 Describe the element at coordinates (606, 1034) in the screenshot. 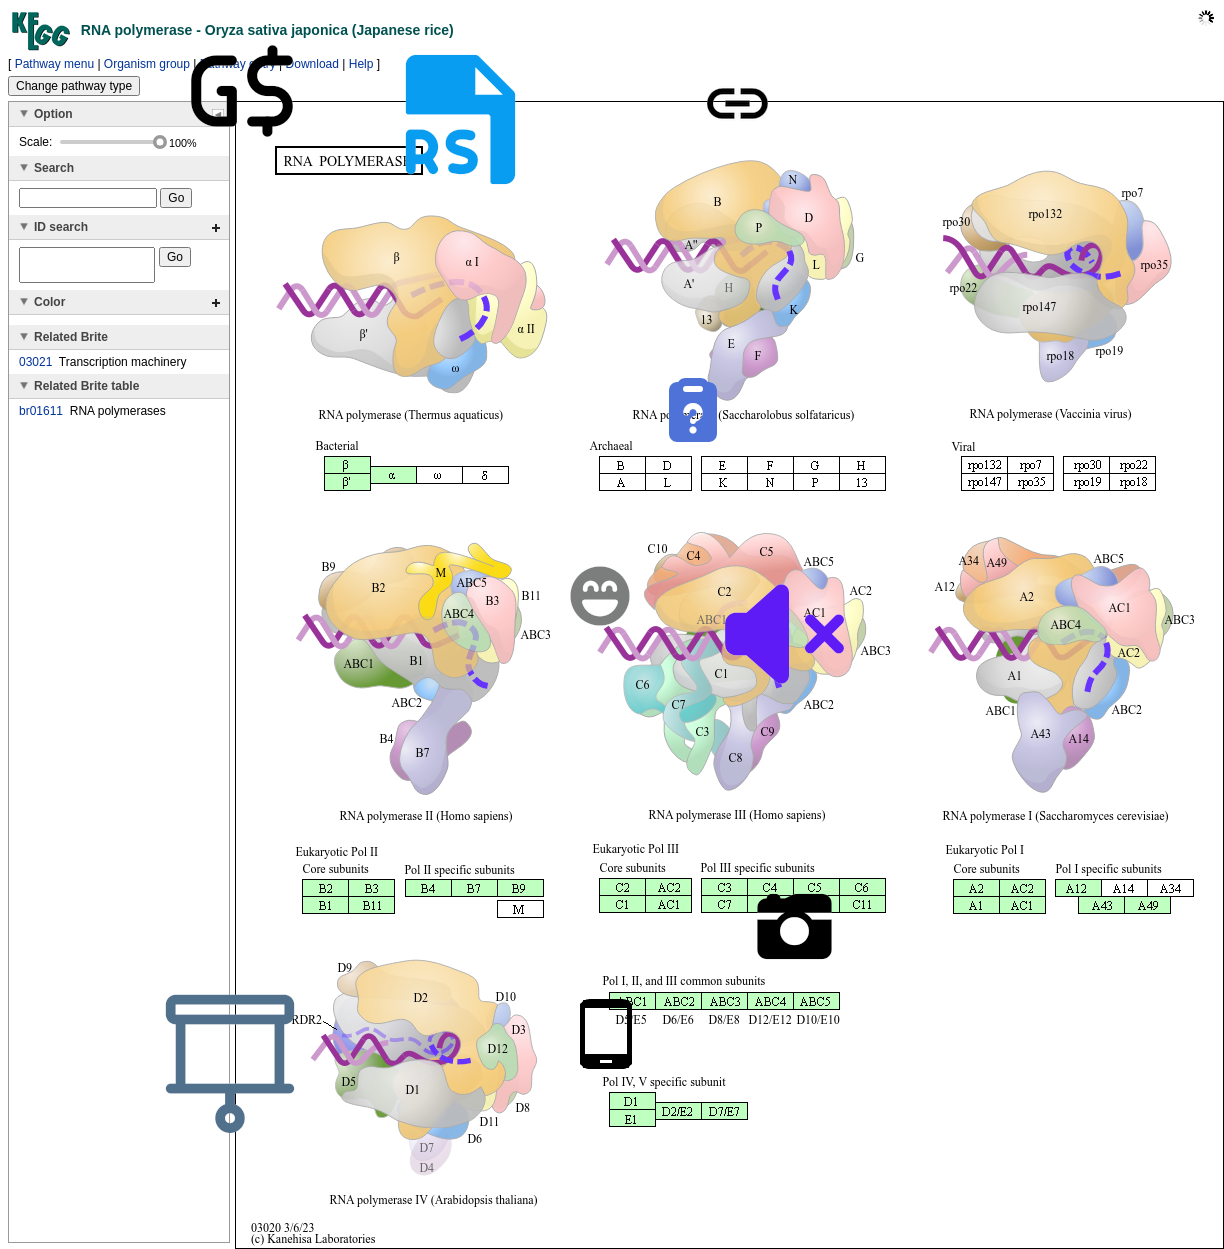

I see `switch to tablet view or mode` at that location.